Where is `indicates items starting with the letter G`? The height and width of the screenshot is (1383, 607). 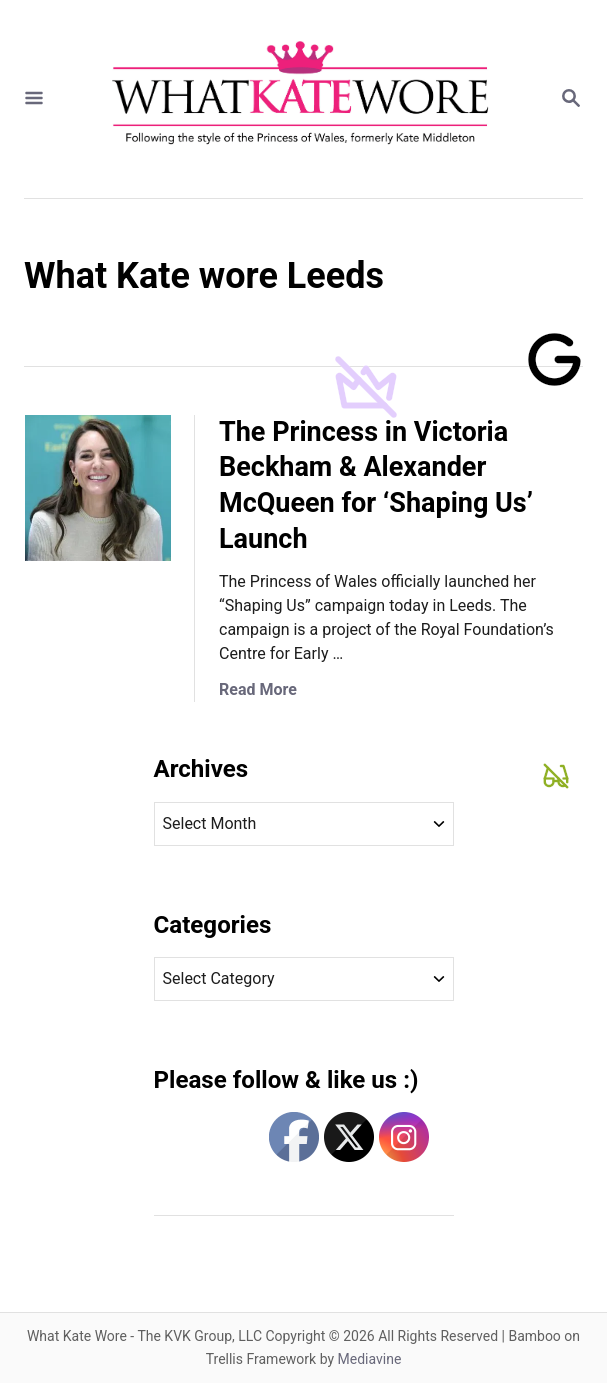 indicates items starting with the letter G is located at coordinates (554, 359).